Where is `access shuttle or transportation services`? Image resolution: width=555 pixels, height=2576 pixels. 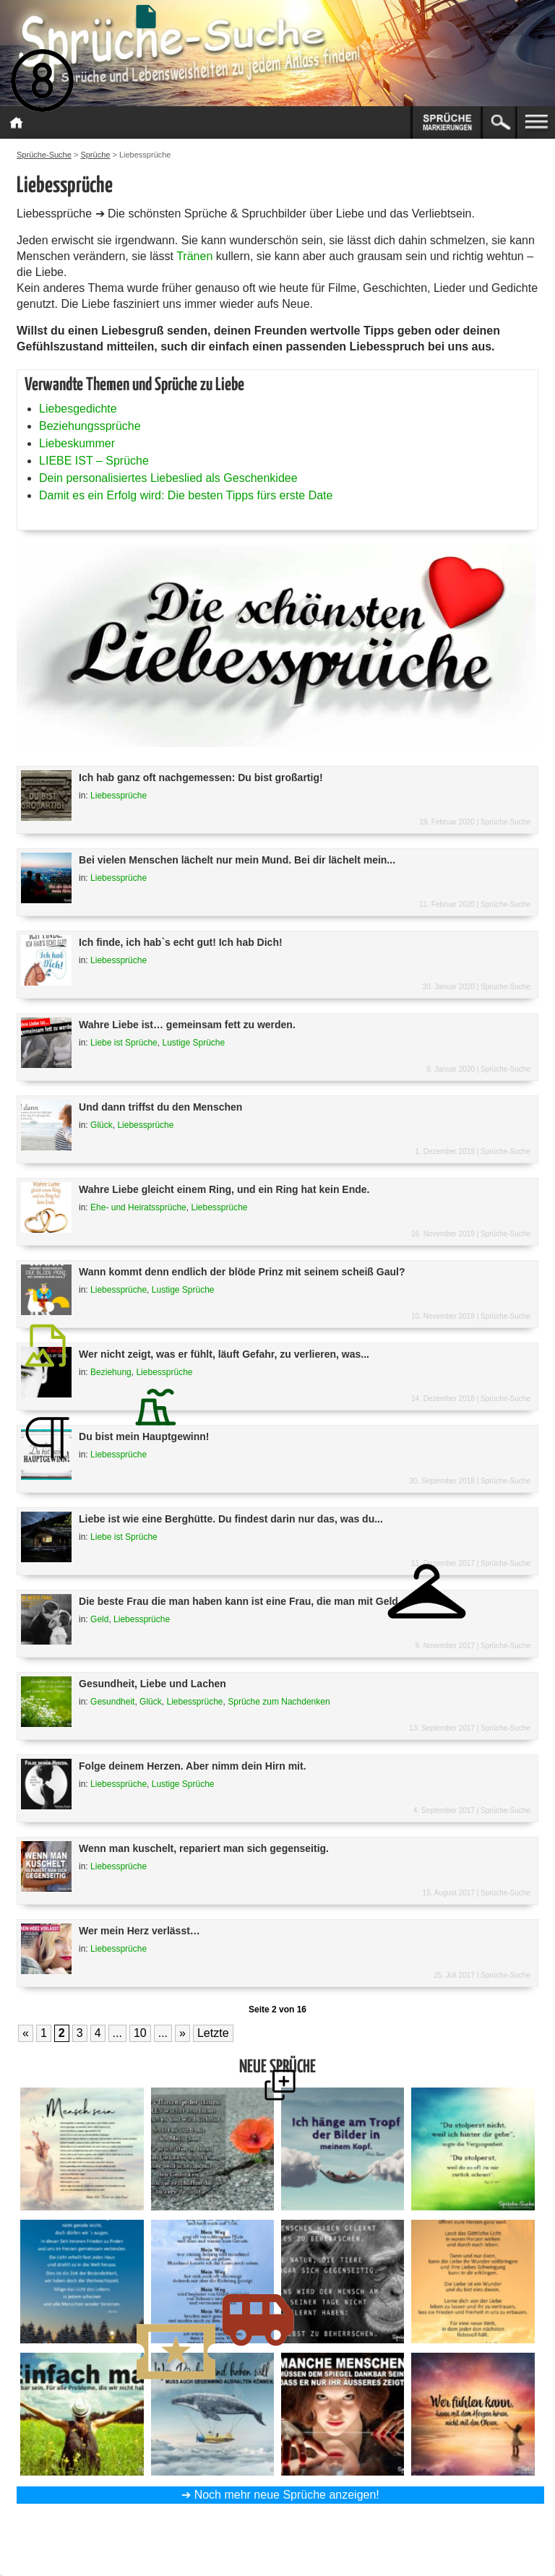
access shuttle or transportation services is located at coordinates (258, 2318).